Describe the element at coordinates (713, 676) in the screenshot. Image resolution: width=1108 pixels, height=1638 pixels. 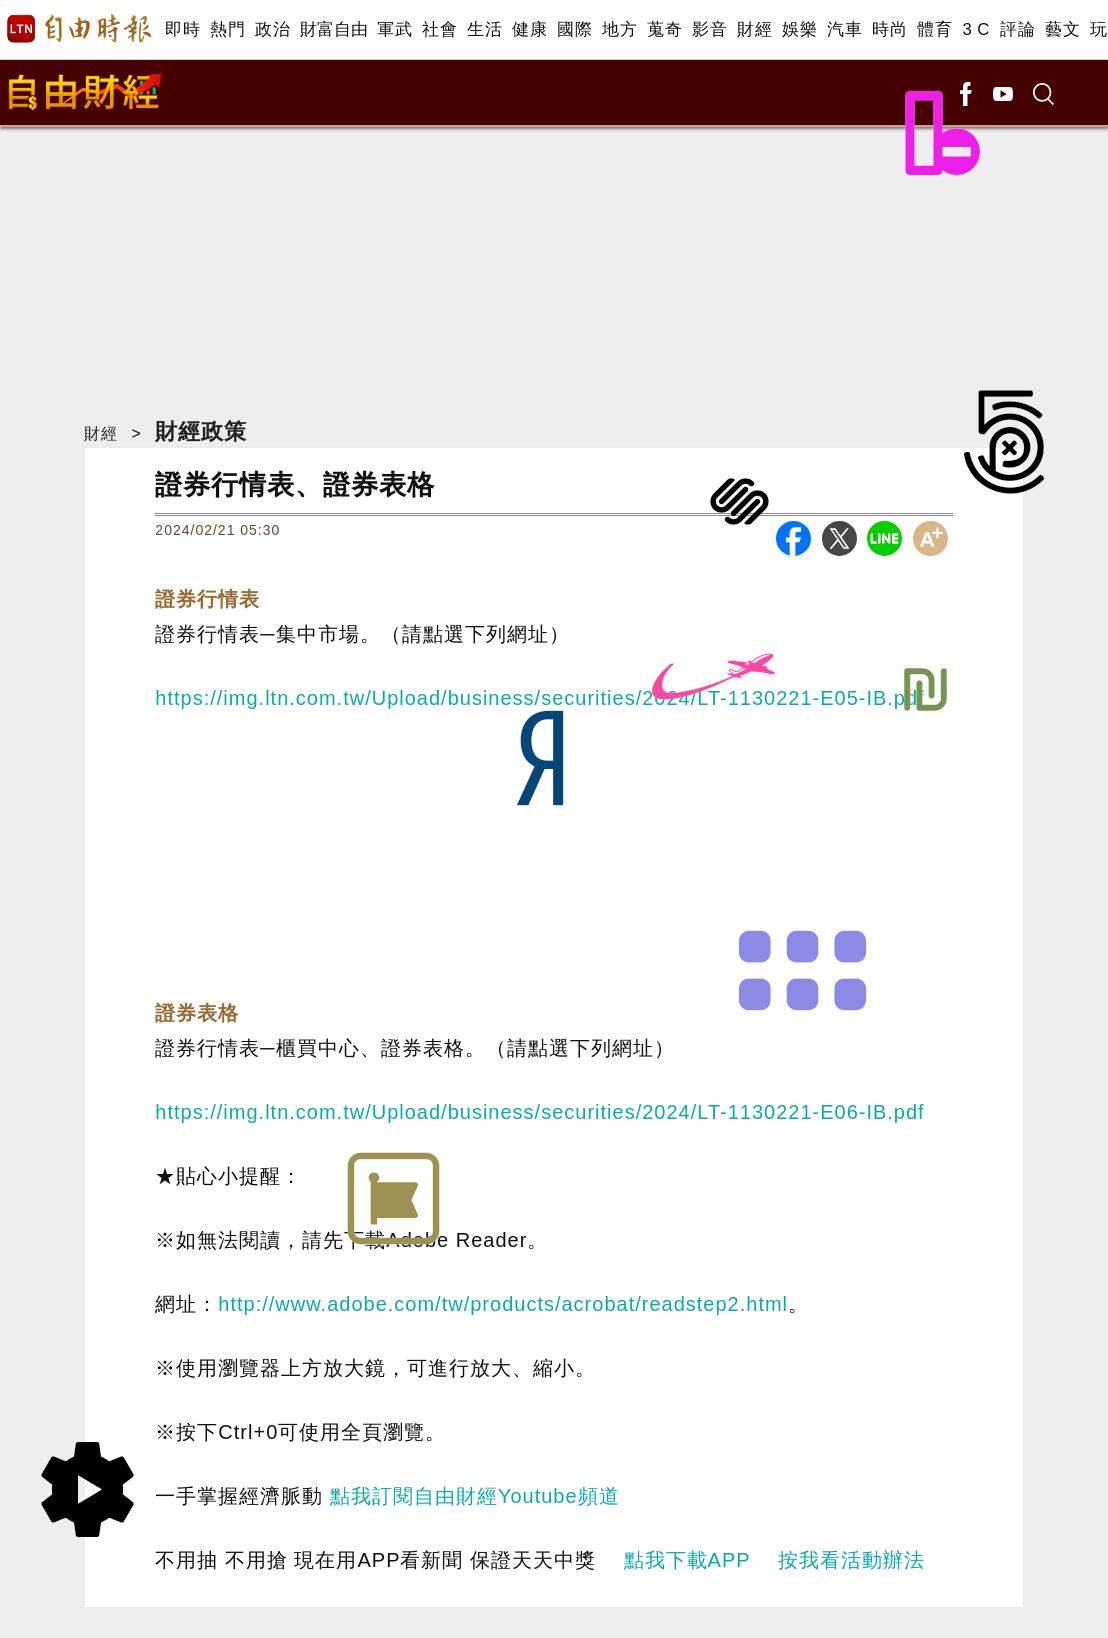
I see `visit the Norwegian Air website` at that location.